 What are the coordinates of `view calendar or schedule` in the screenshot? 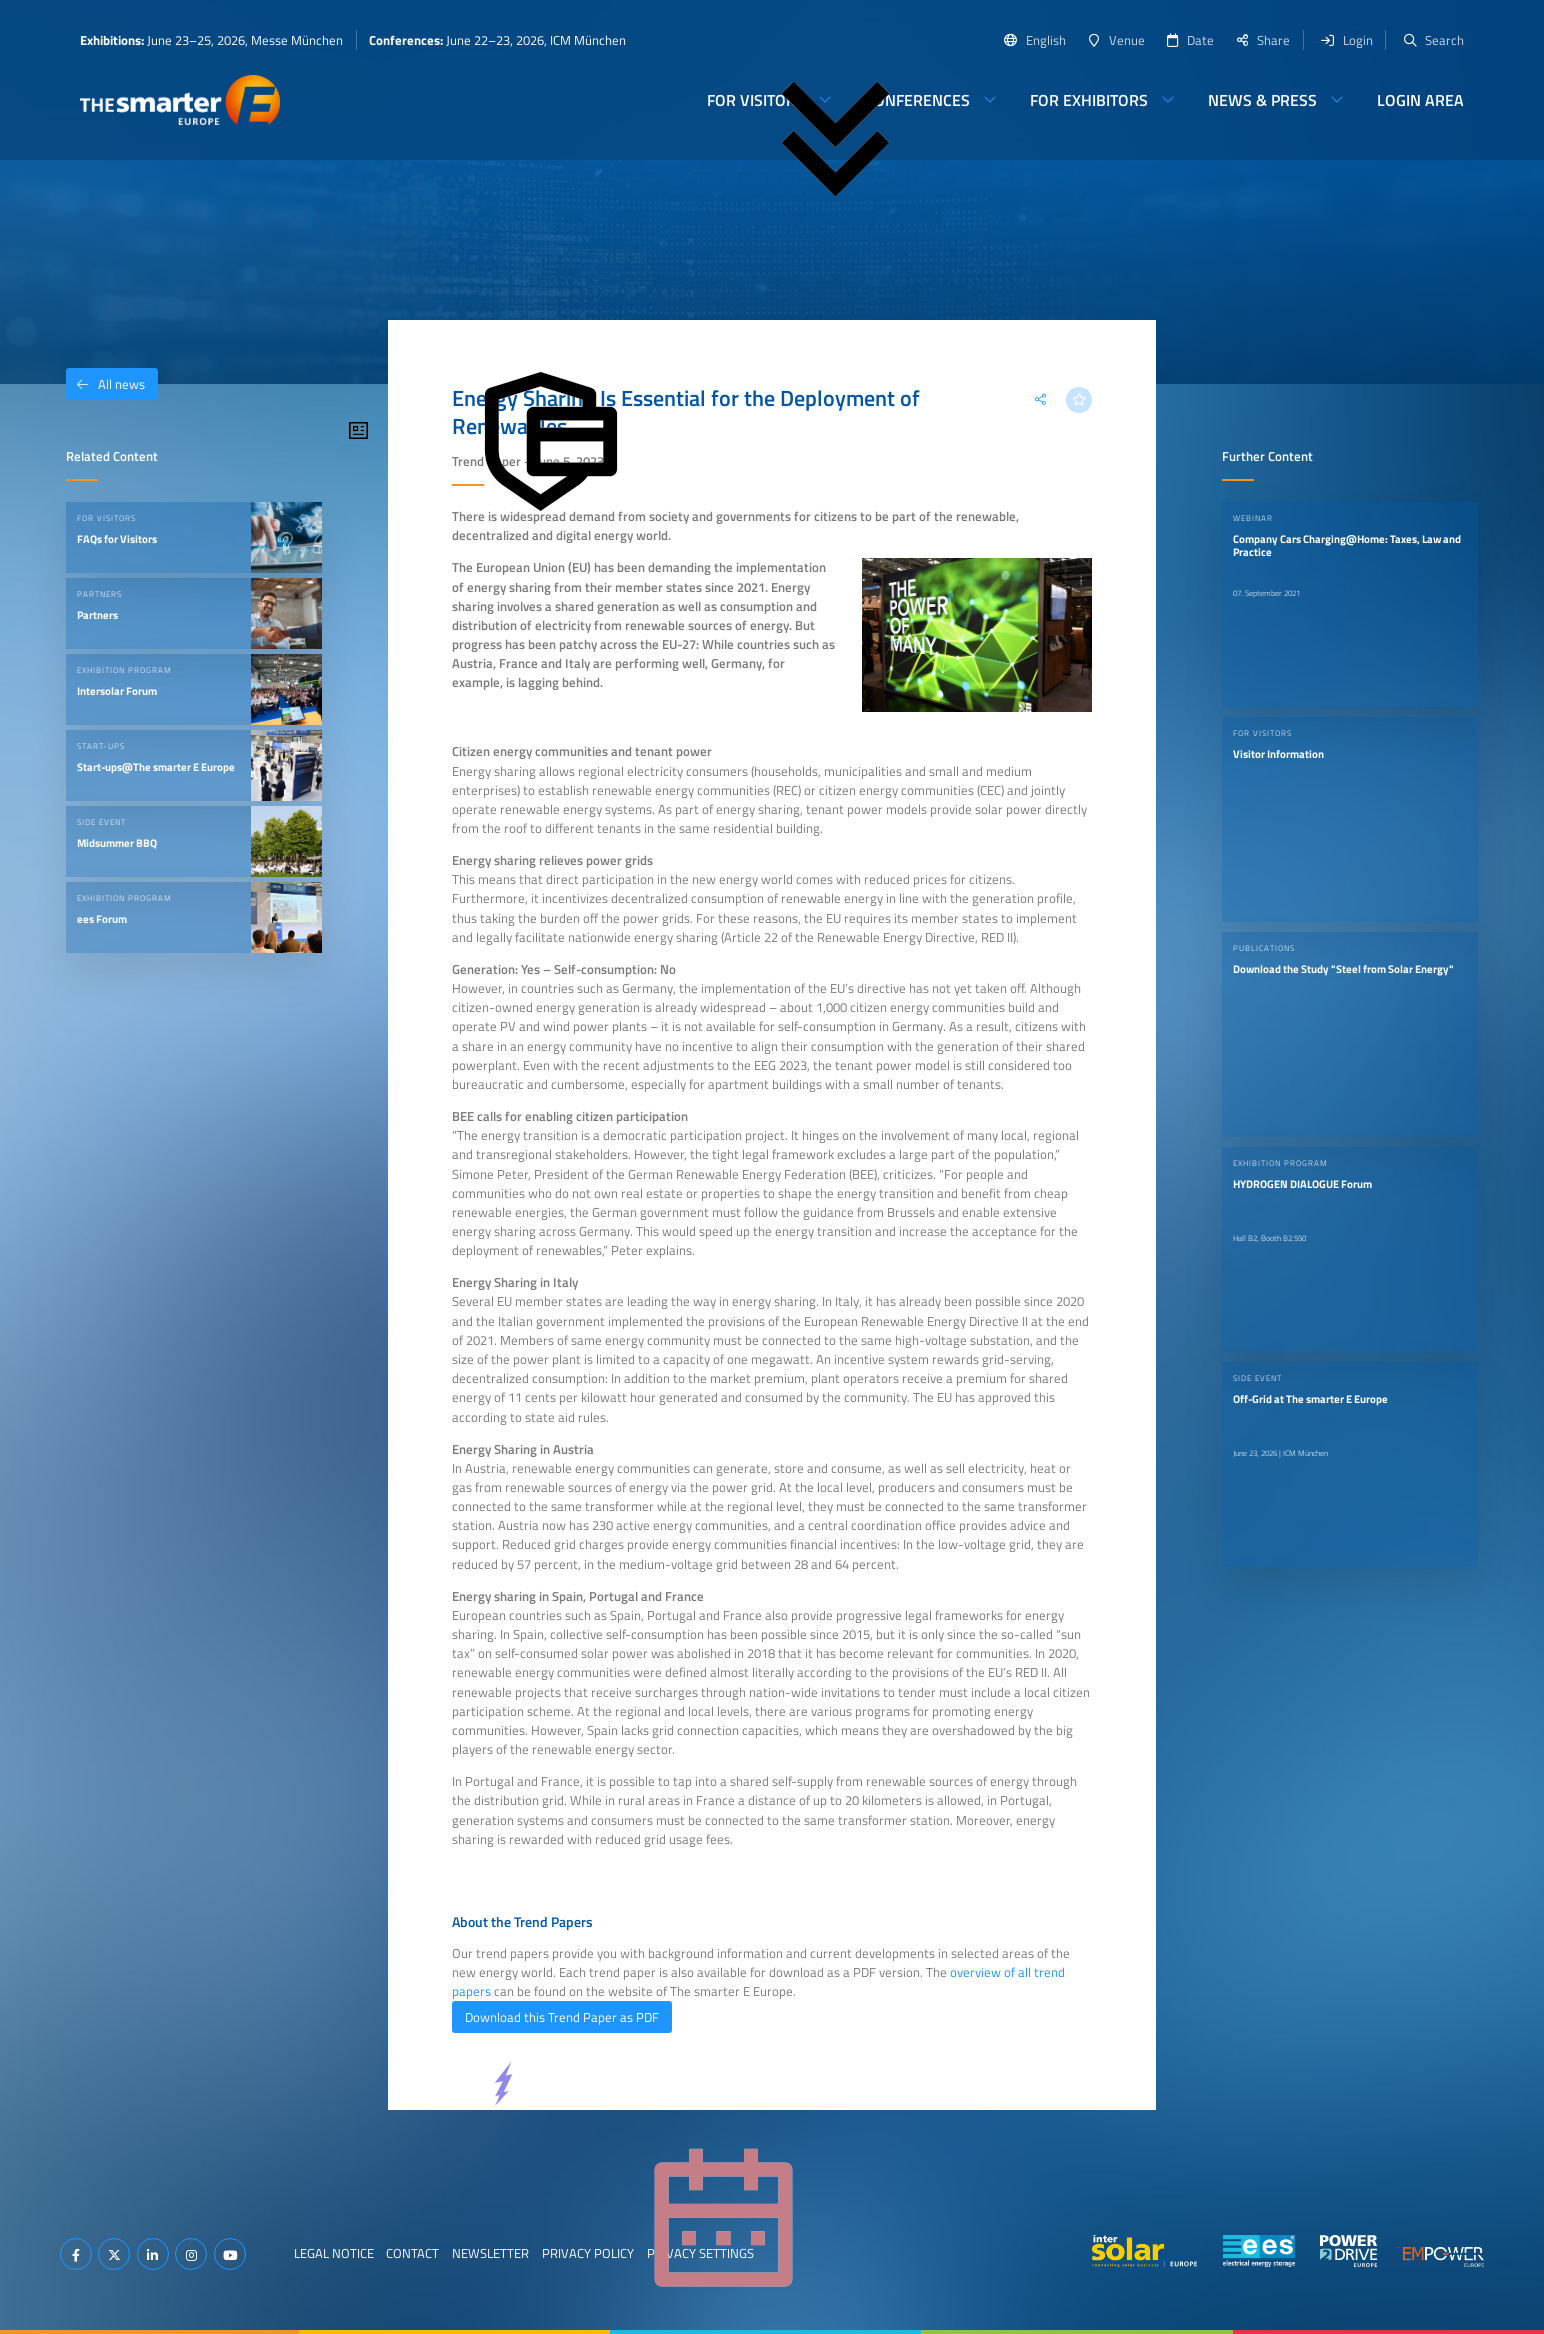 It's located at (723, 2224).